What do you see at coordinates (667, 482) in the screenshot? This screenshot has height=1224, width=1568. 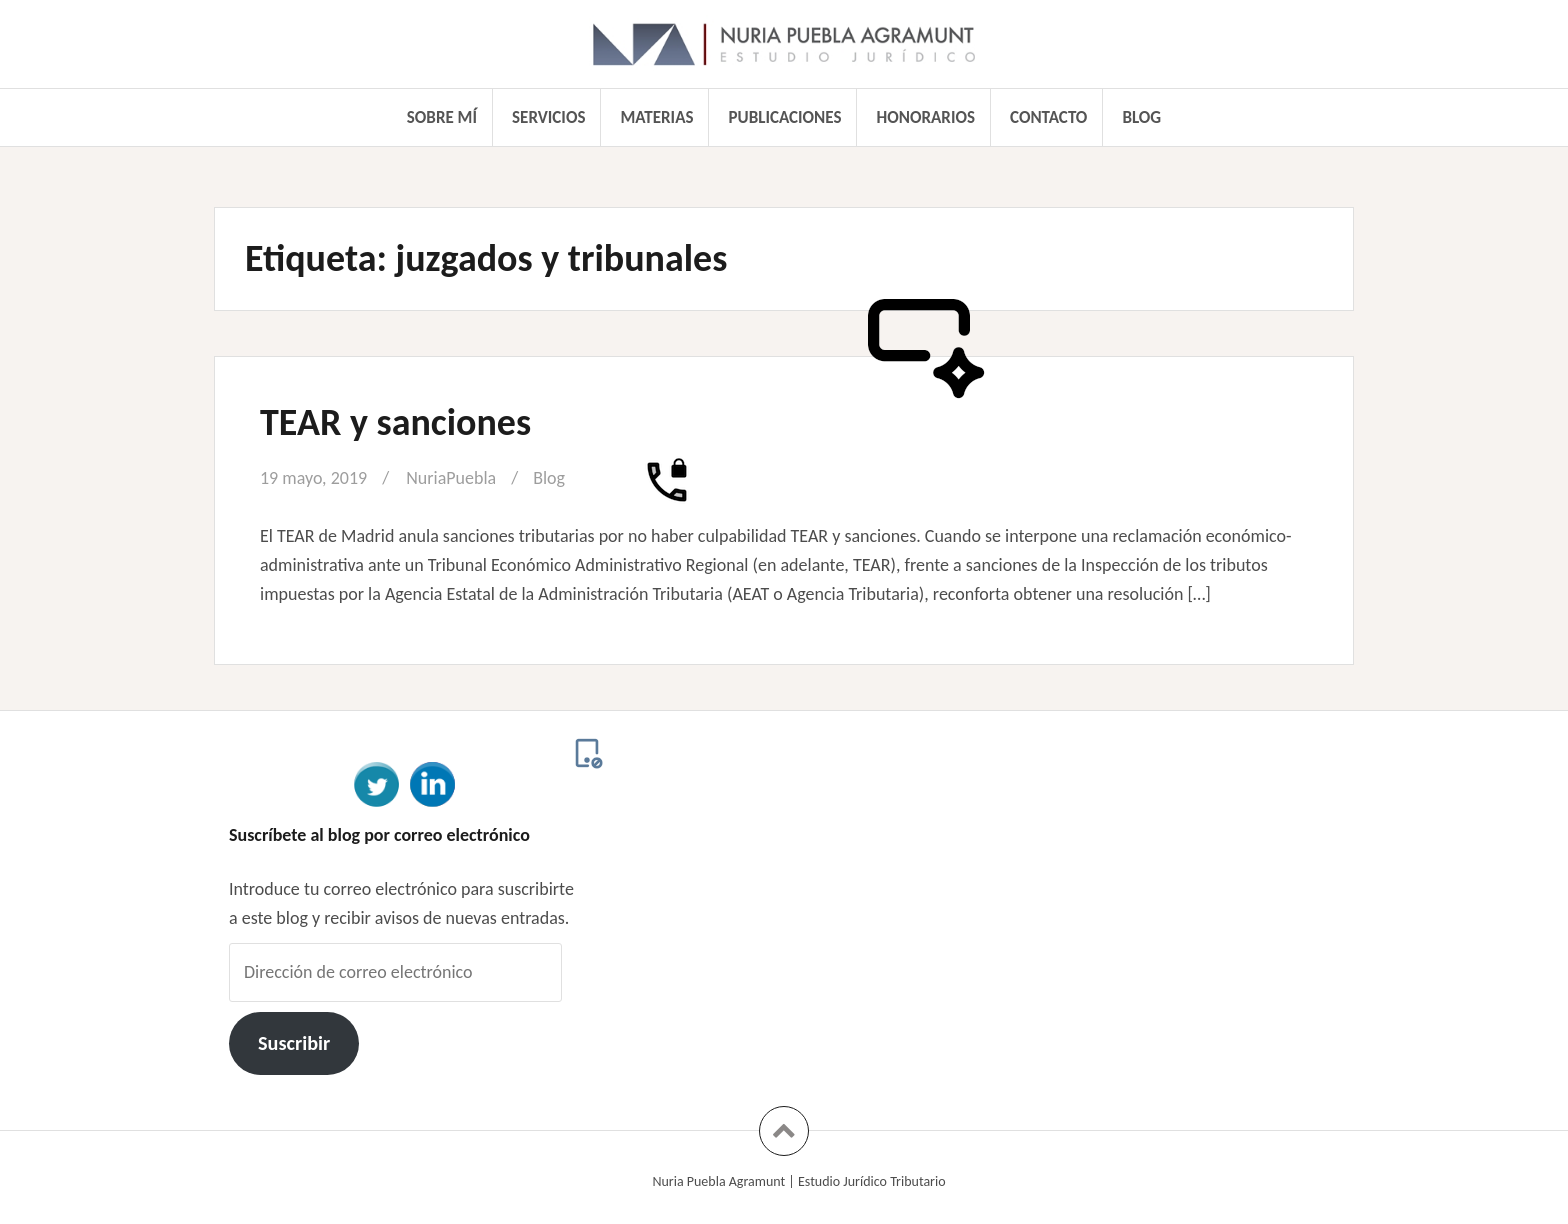 I see `indicates phone or call features are locked` at bounding box center [667, 482].